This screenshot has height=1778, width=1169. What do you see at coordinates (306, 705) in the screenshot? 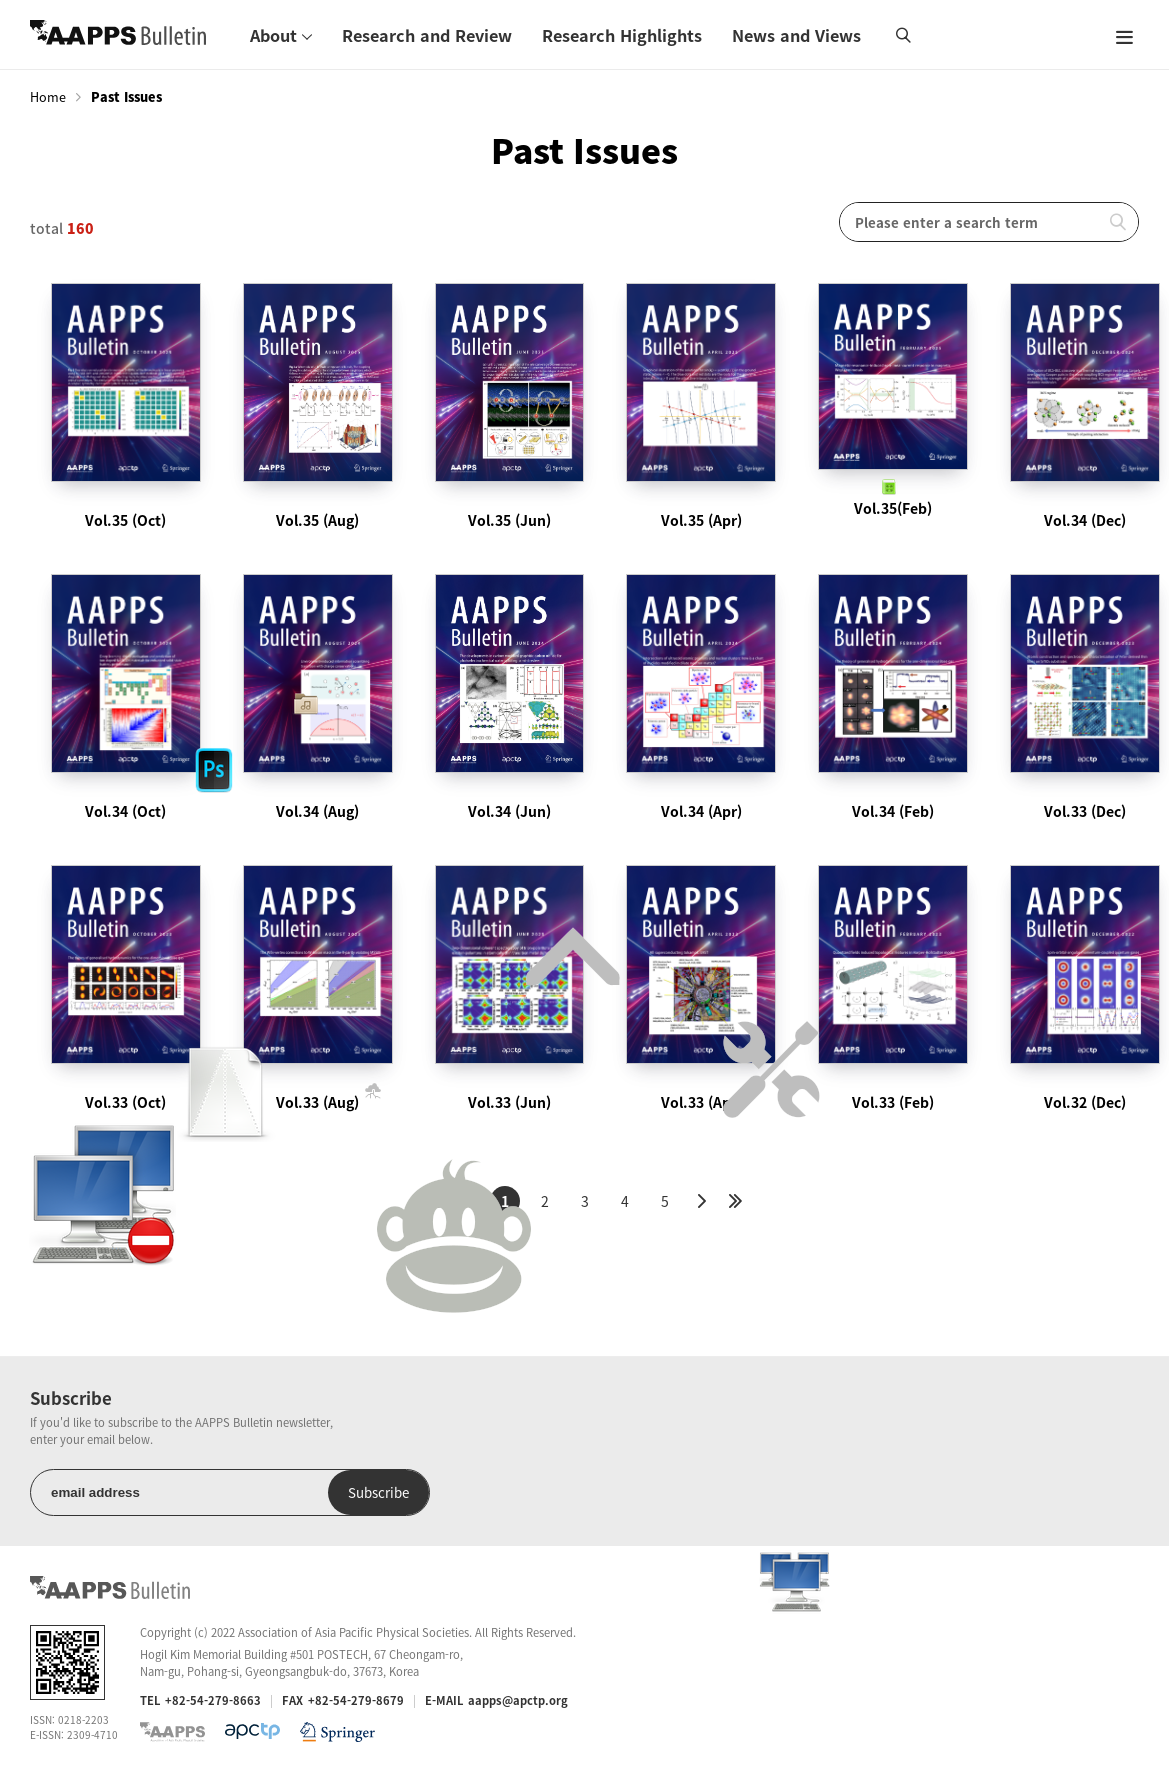
I see `open your music folder` at bounding box center [306, 705].